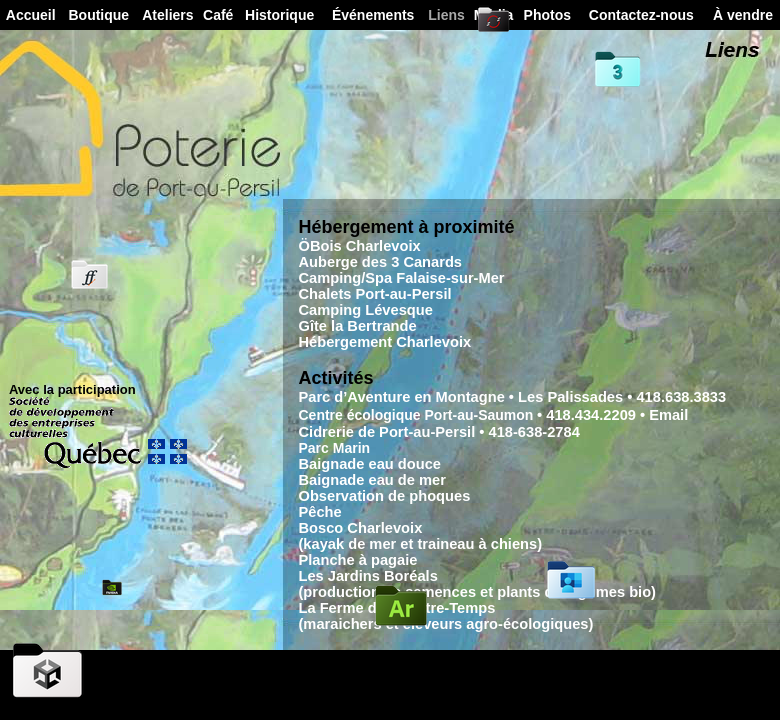 This screenshot has width=780, height=720. What do you see at coordinates (401, 607) in the screenshot?
I see `open adobe aero project files folder` at bounding box center [401, 607].